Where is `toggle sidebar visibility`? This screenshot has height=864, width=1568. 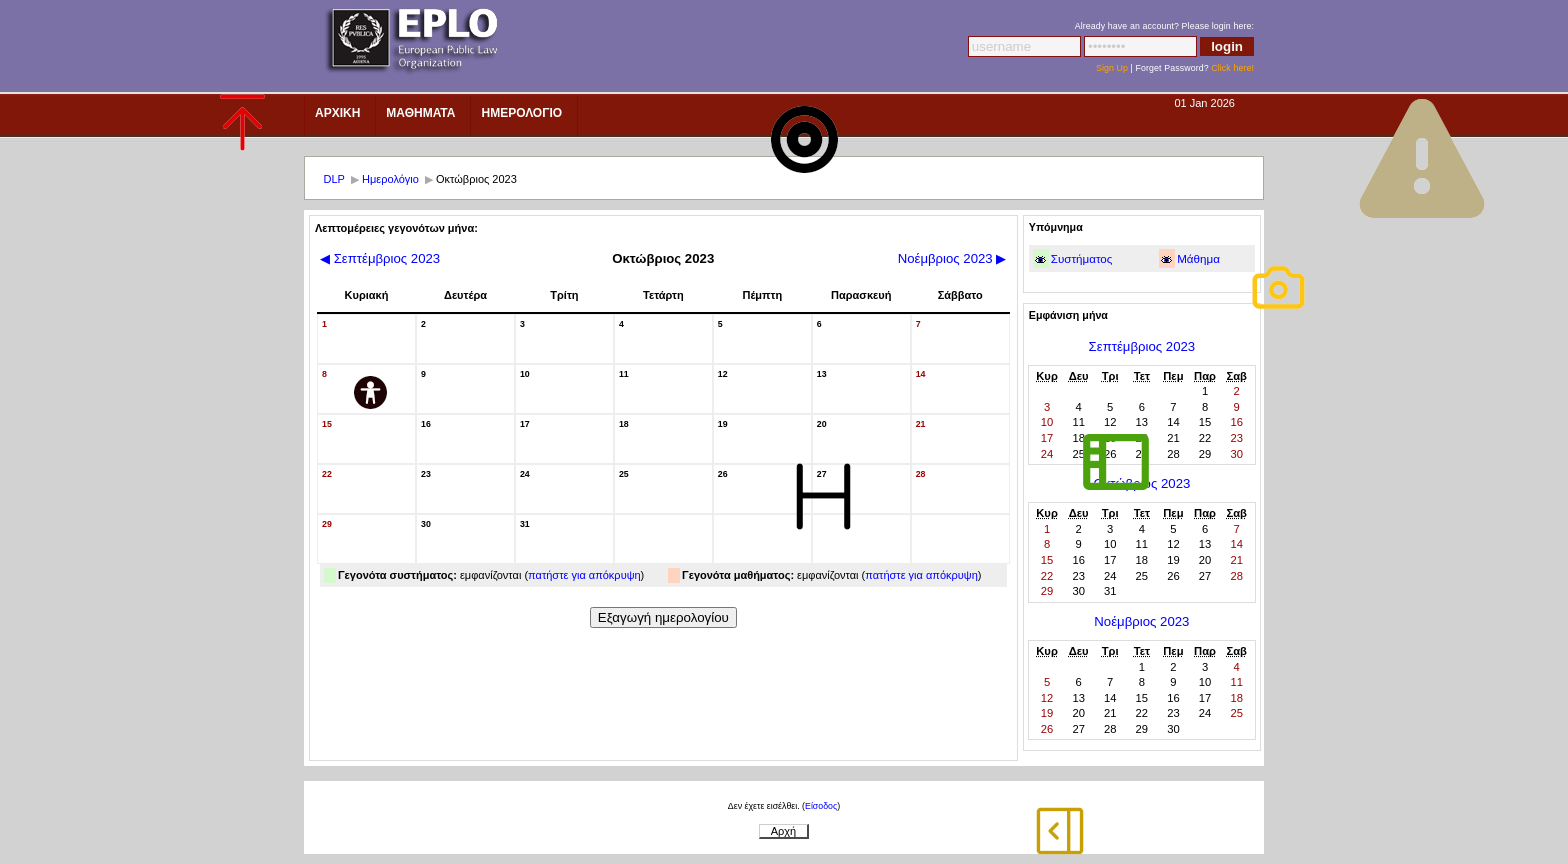 toggle sidebar visibility is located at coordinates (1116, 462).